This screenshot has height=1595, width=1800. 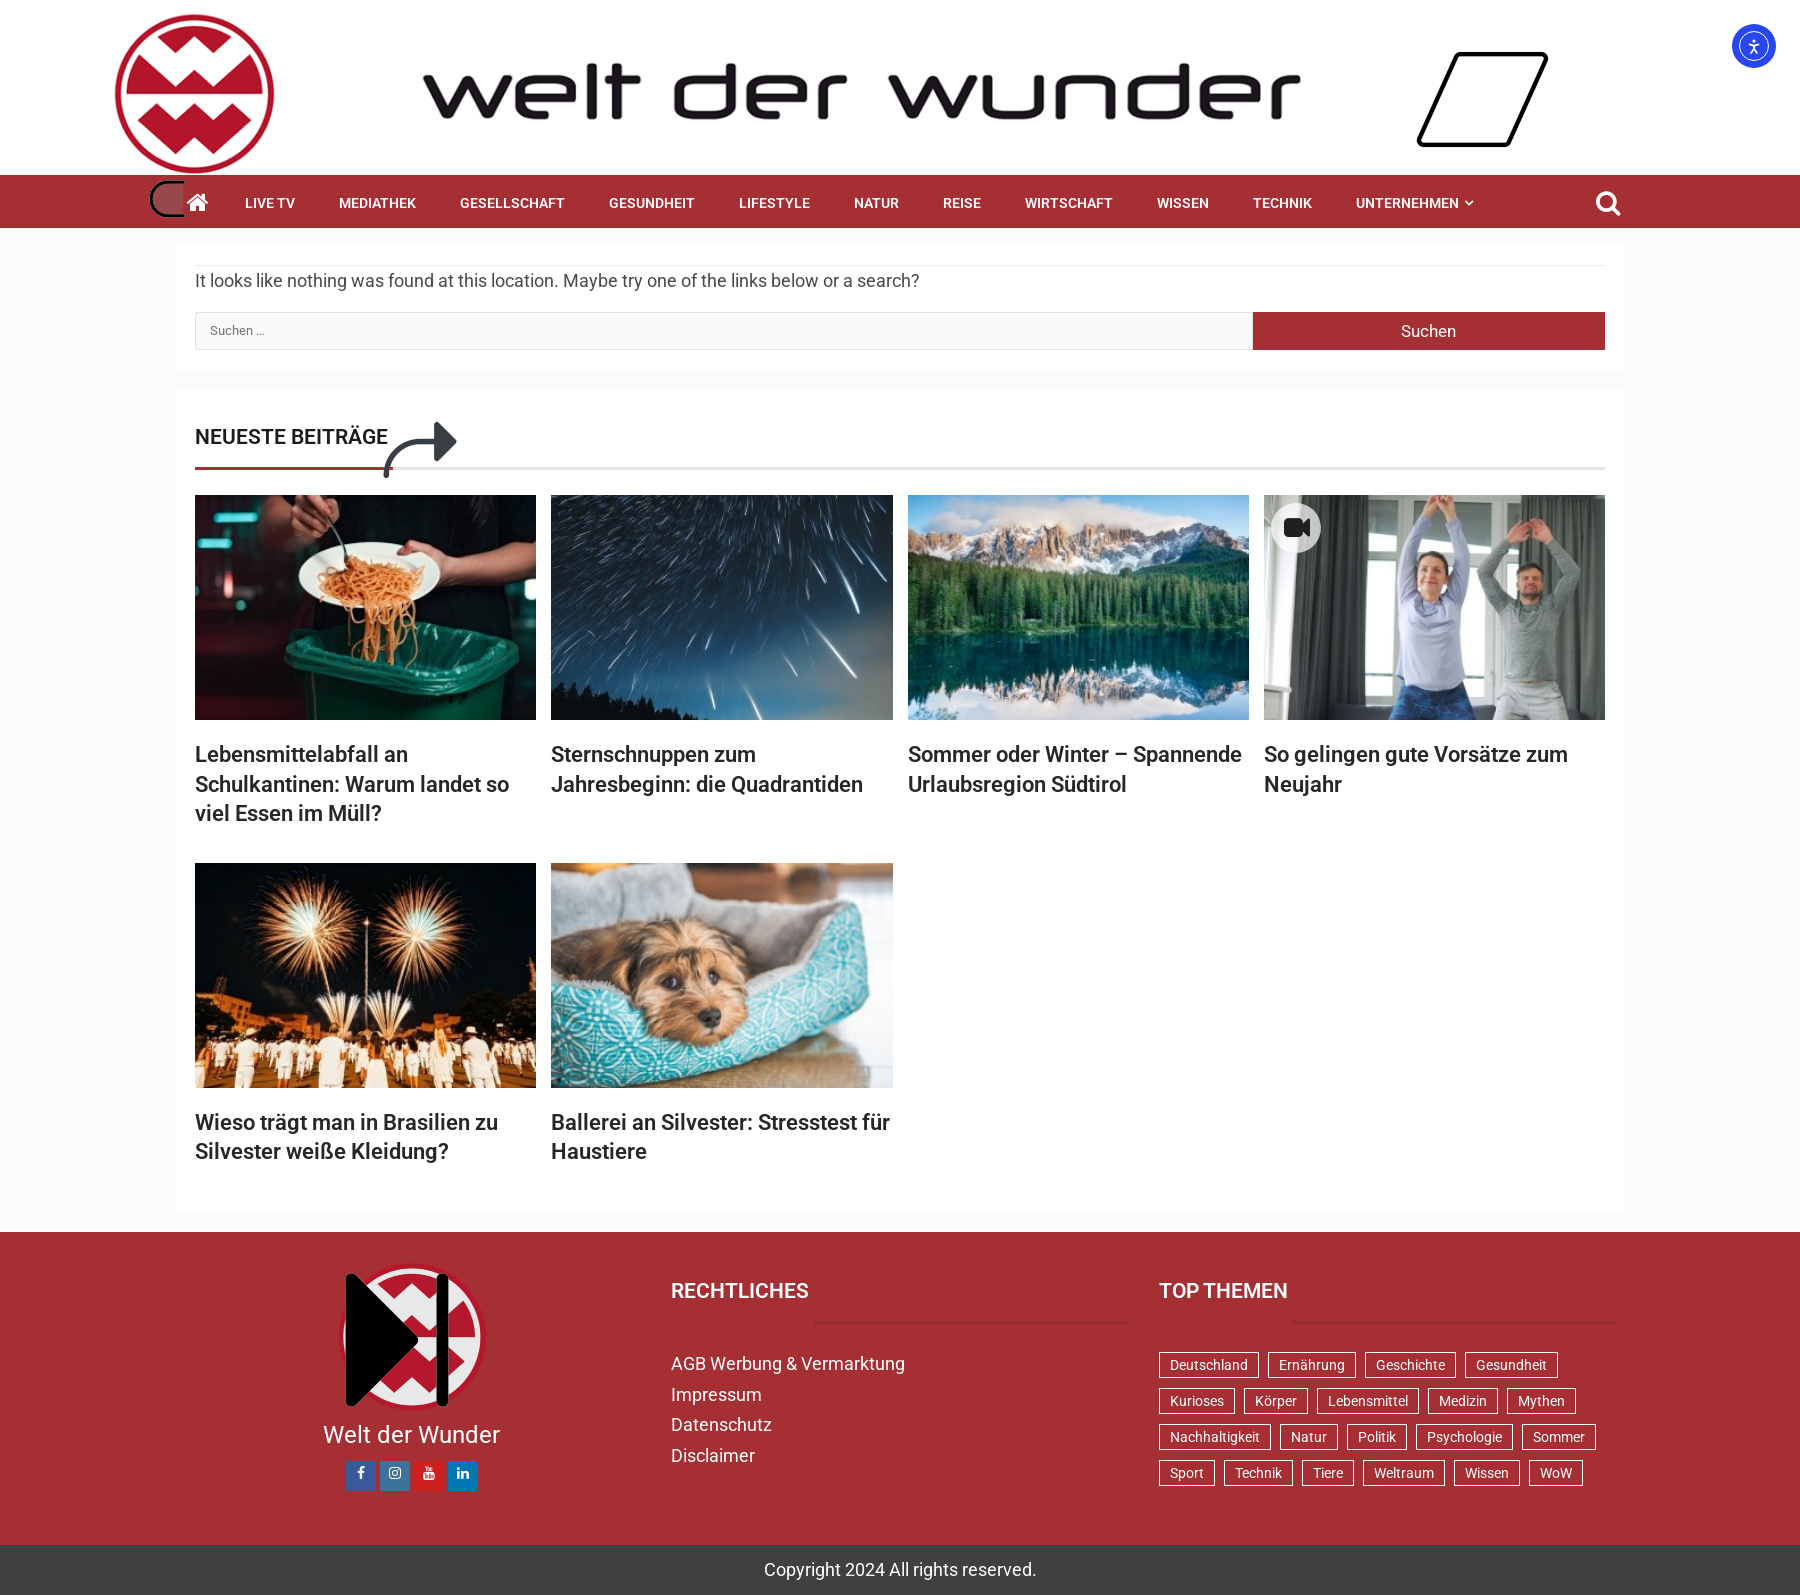 I want to click on insert a parallelogram shape, so click(x=1482, y=99).